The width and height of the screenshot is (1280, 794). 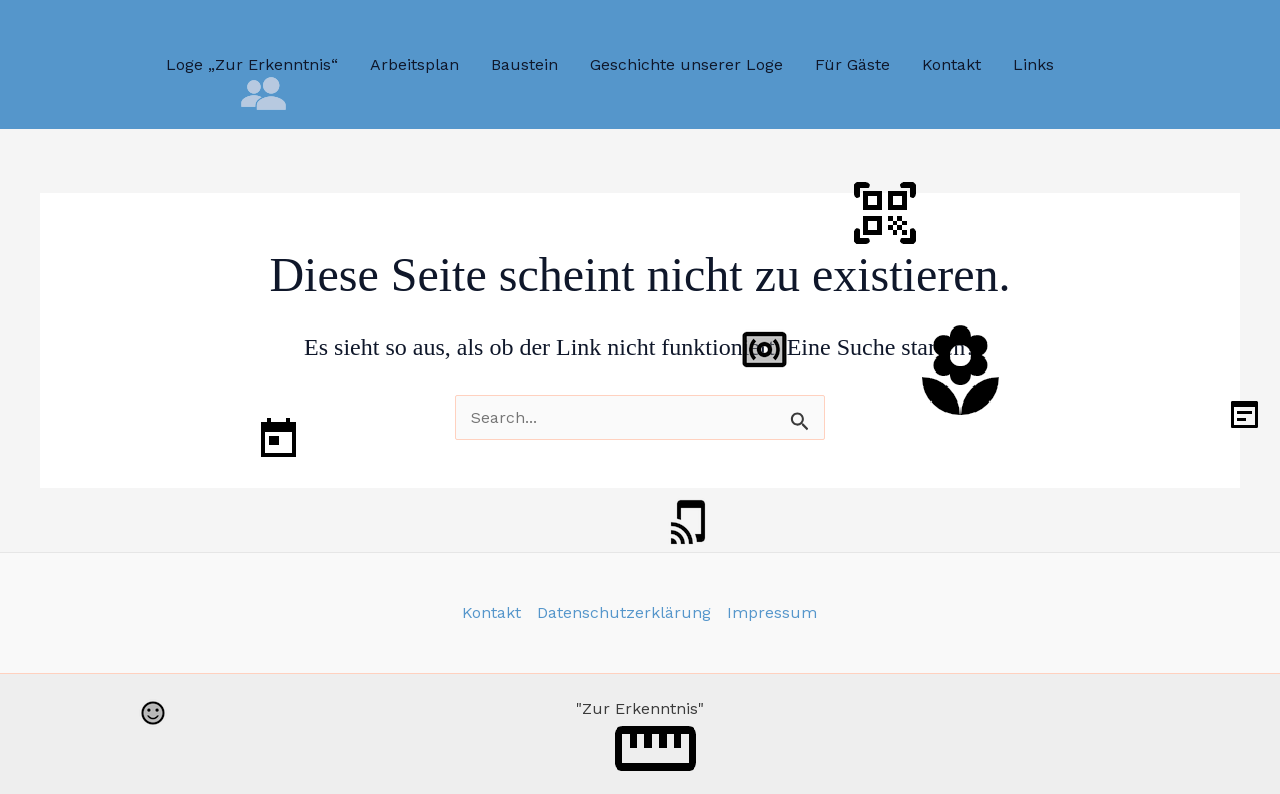 What do you see at coordinates (655, 748) in the screenshot?
I see `access ruler or measurement tool` at bounding box center [655, 748].